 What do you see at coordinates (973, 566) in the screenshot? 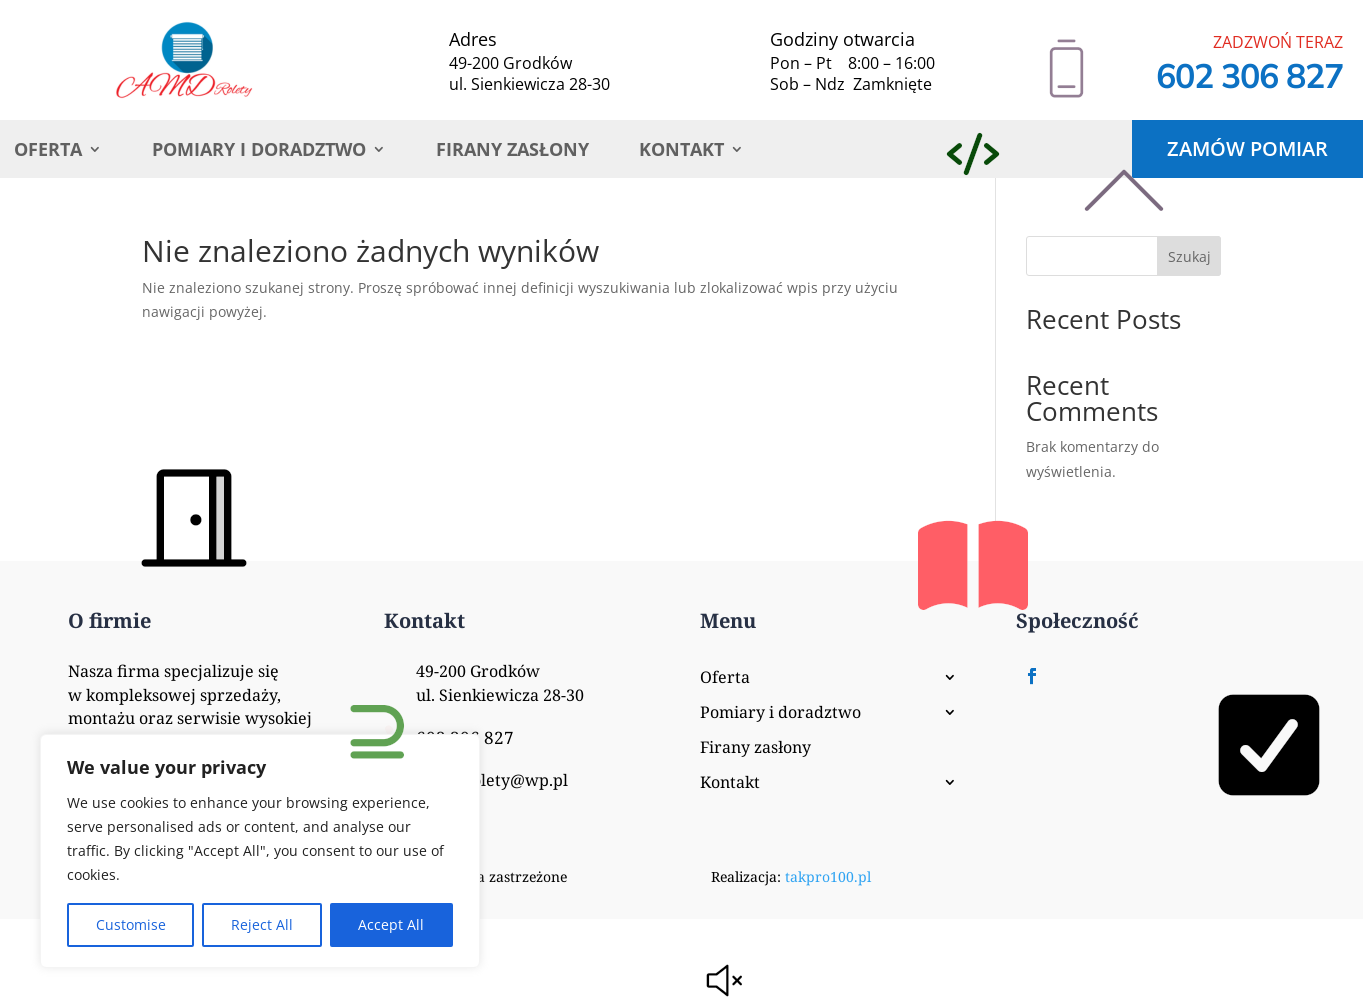
I see `open your library or reading list` at bounding box center [973, 566].